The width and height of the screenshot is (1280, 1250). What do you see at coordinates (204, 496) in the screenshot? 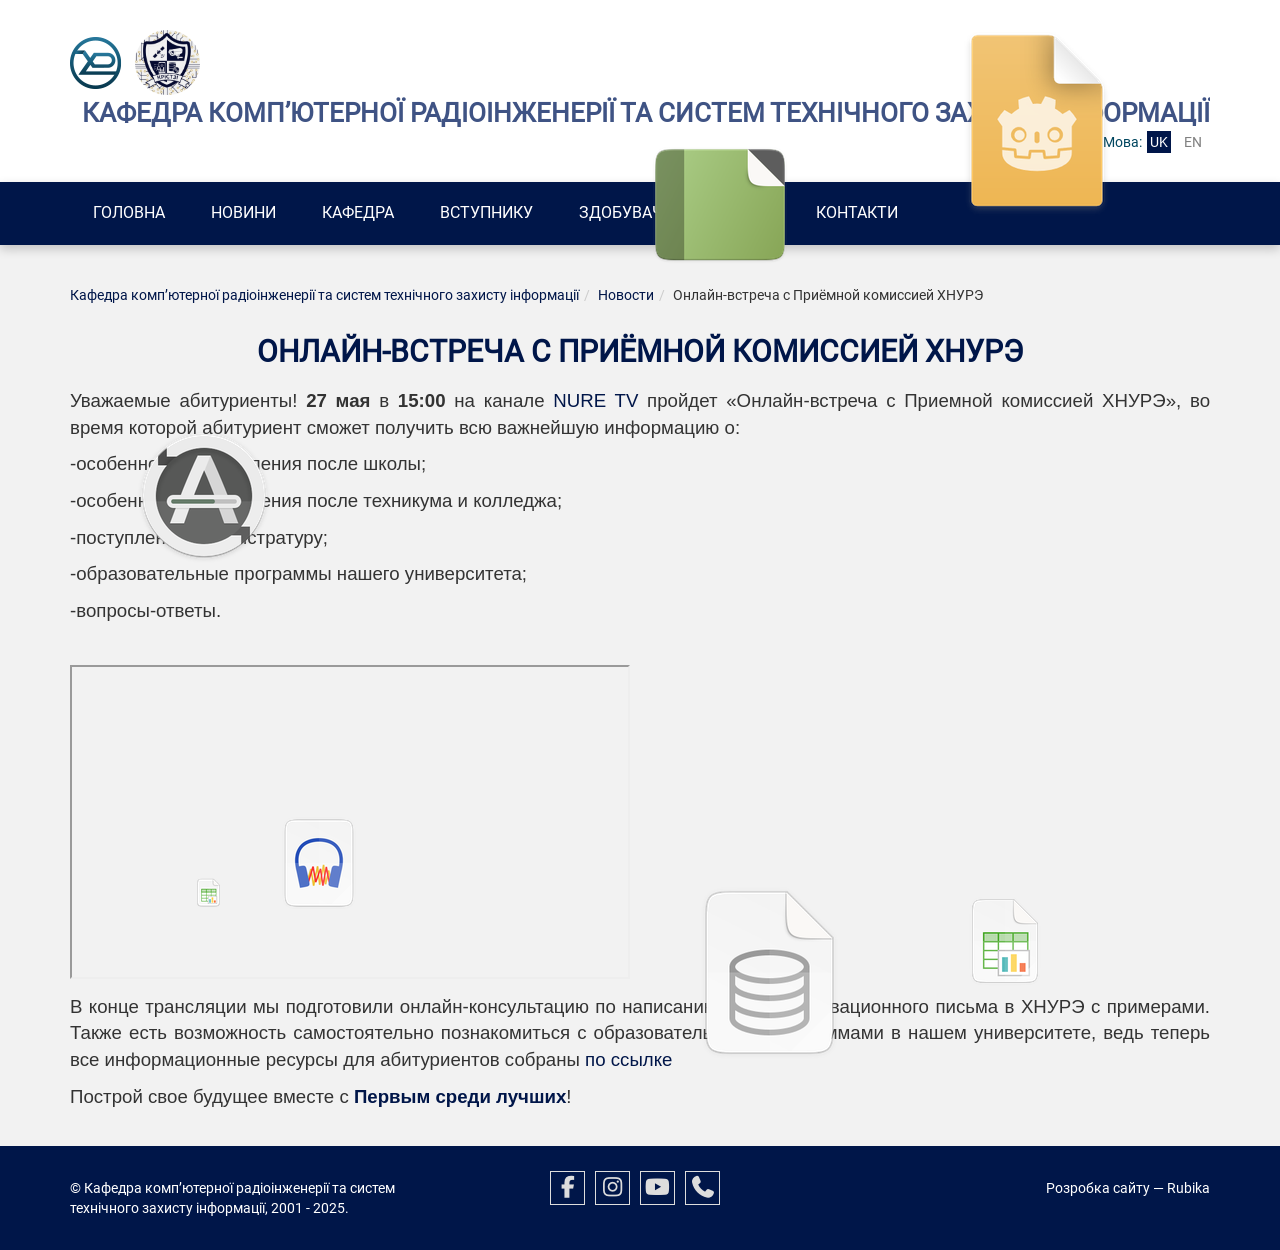
I see `check for available software updates` at bounding box center [204, 496].